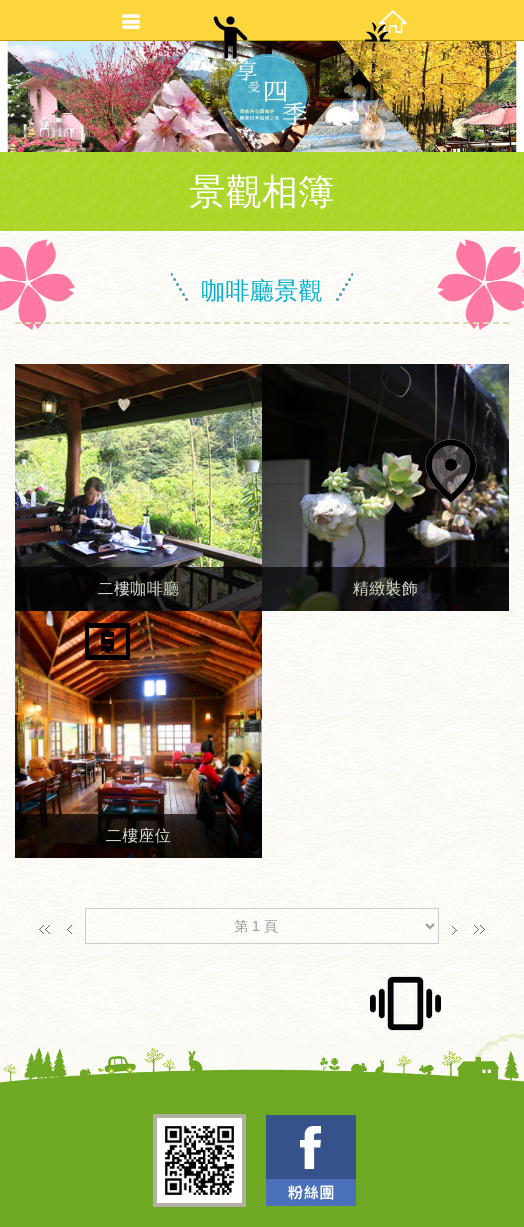  Describe the element at coordinates (230, 37) in the screenshot. I see `access social or people-related features` at that location.